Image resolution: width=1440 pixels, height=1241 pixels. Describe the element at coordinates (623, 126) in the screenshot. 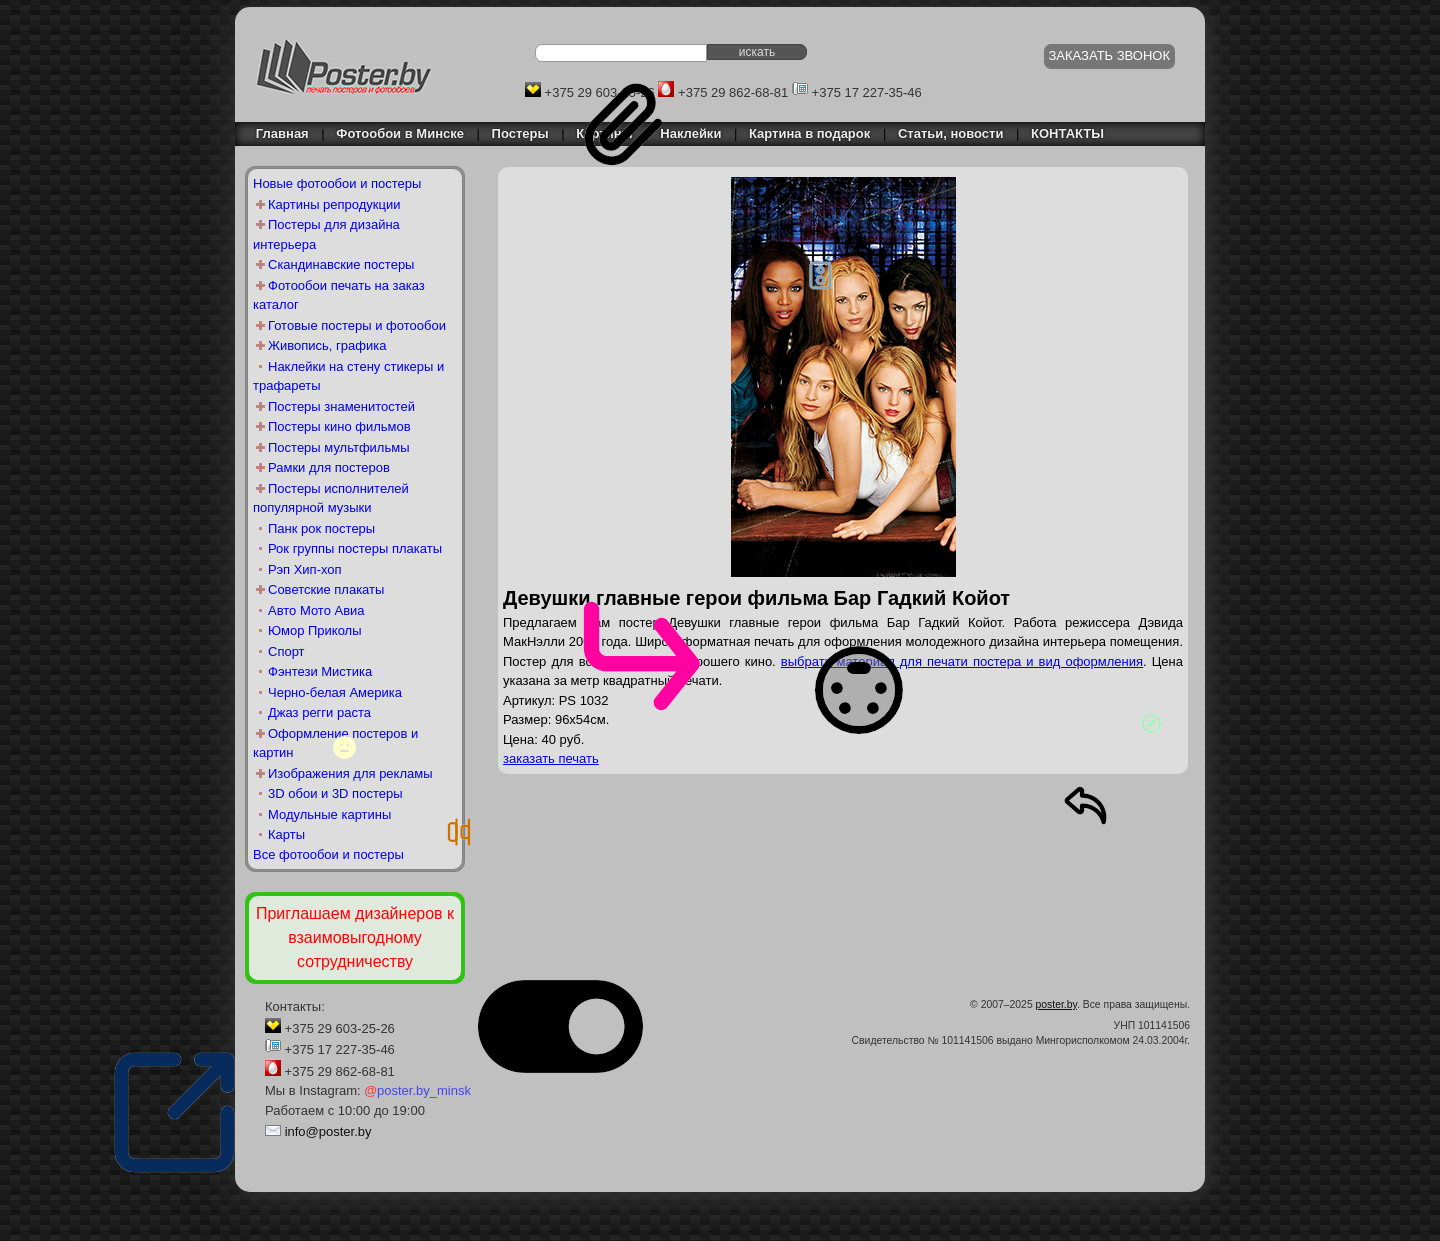

I see `attach a file to your message` at that location.